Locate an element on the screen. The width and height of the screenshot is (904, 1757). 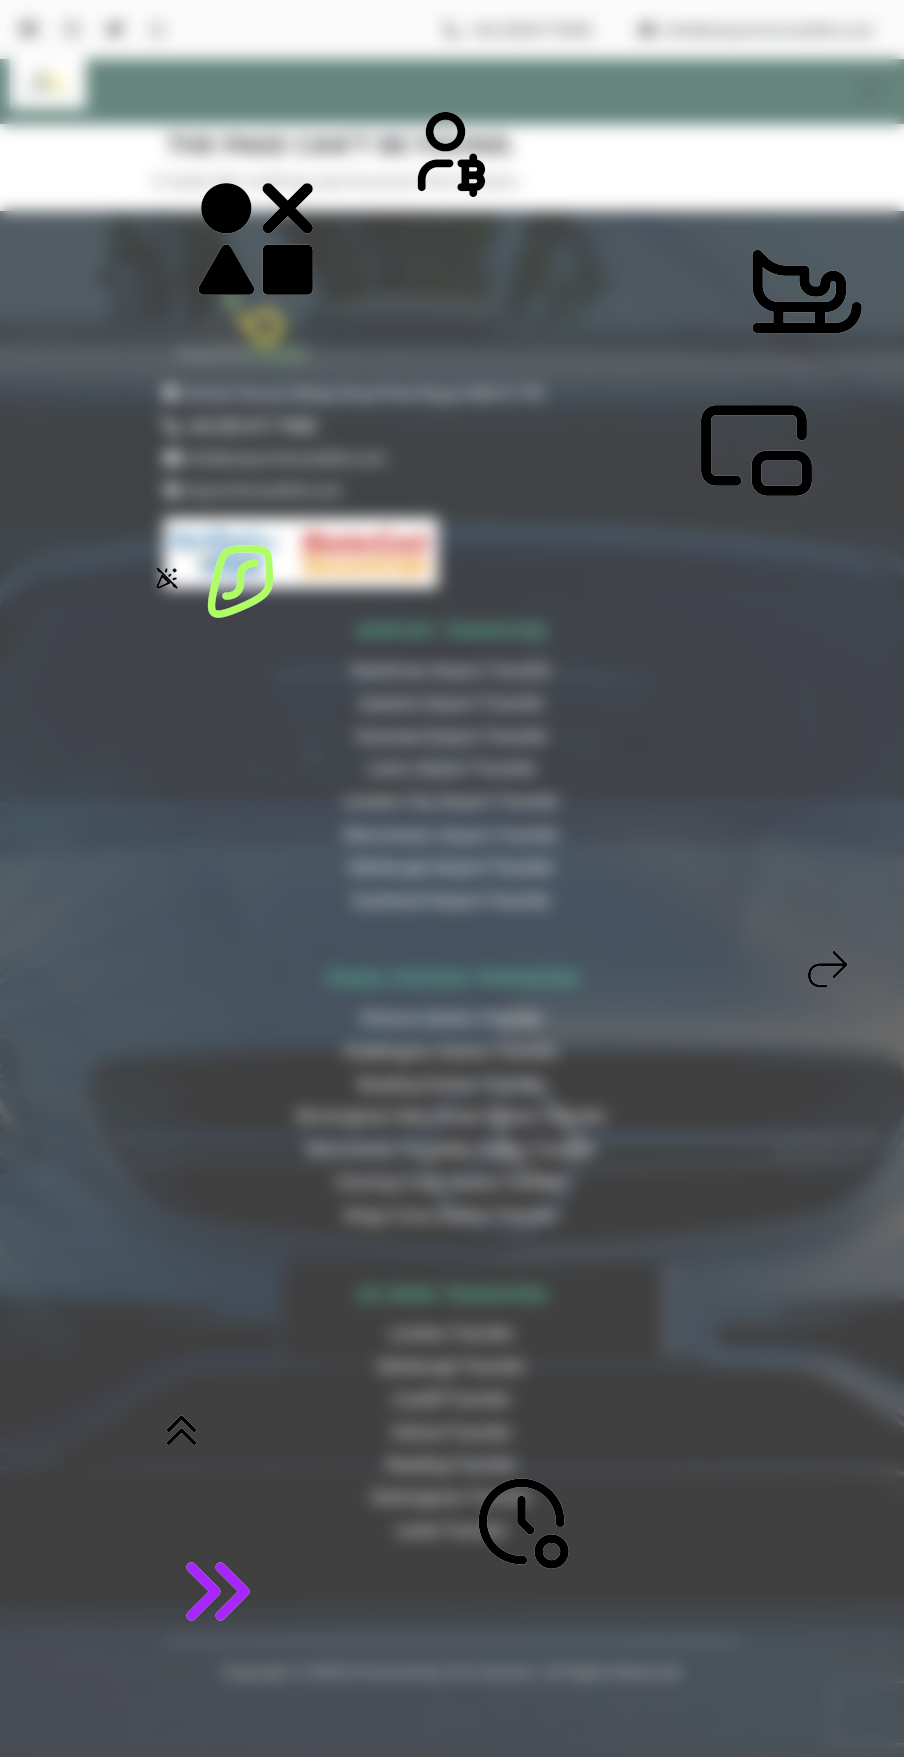
scroll to top of page is located at coordinates (181, 1431).